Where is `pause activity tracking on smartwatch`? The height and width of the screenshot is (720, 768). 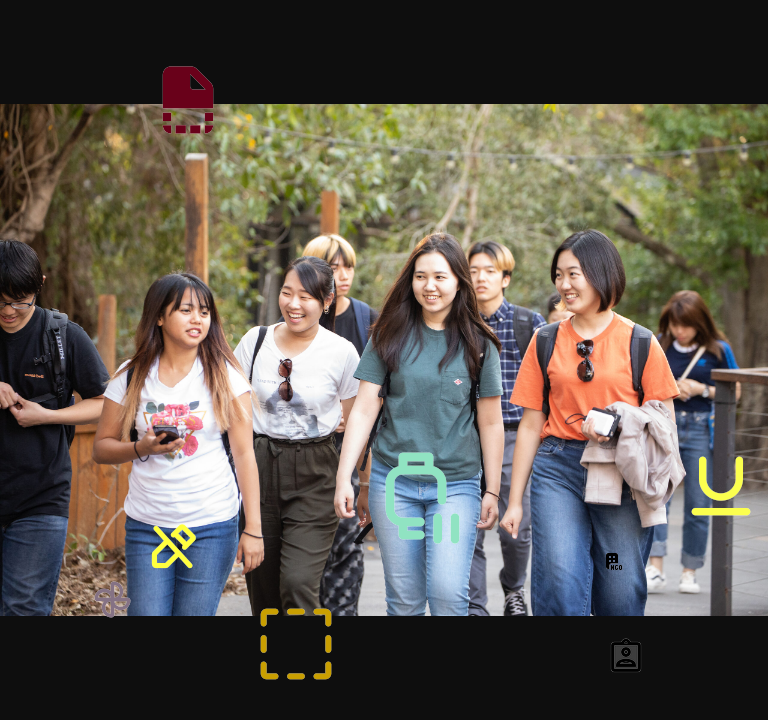
pause activity tracking on smartwatch is located at coordinates (416, 496).